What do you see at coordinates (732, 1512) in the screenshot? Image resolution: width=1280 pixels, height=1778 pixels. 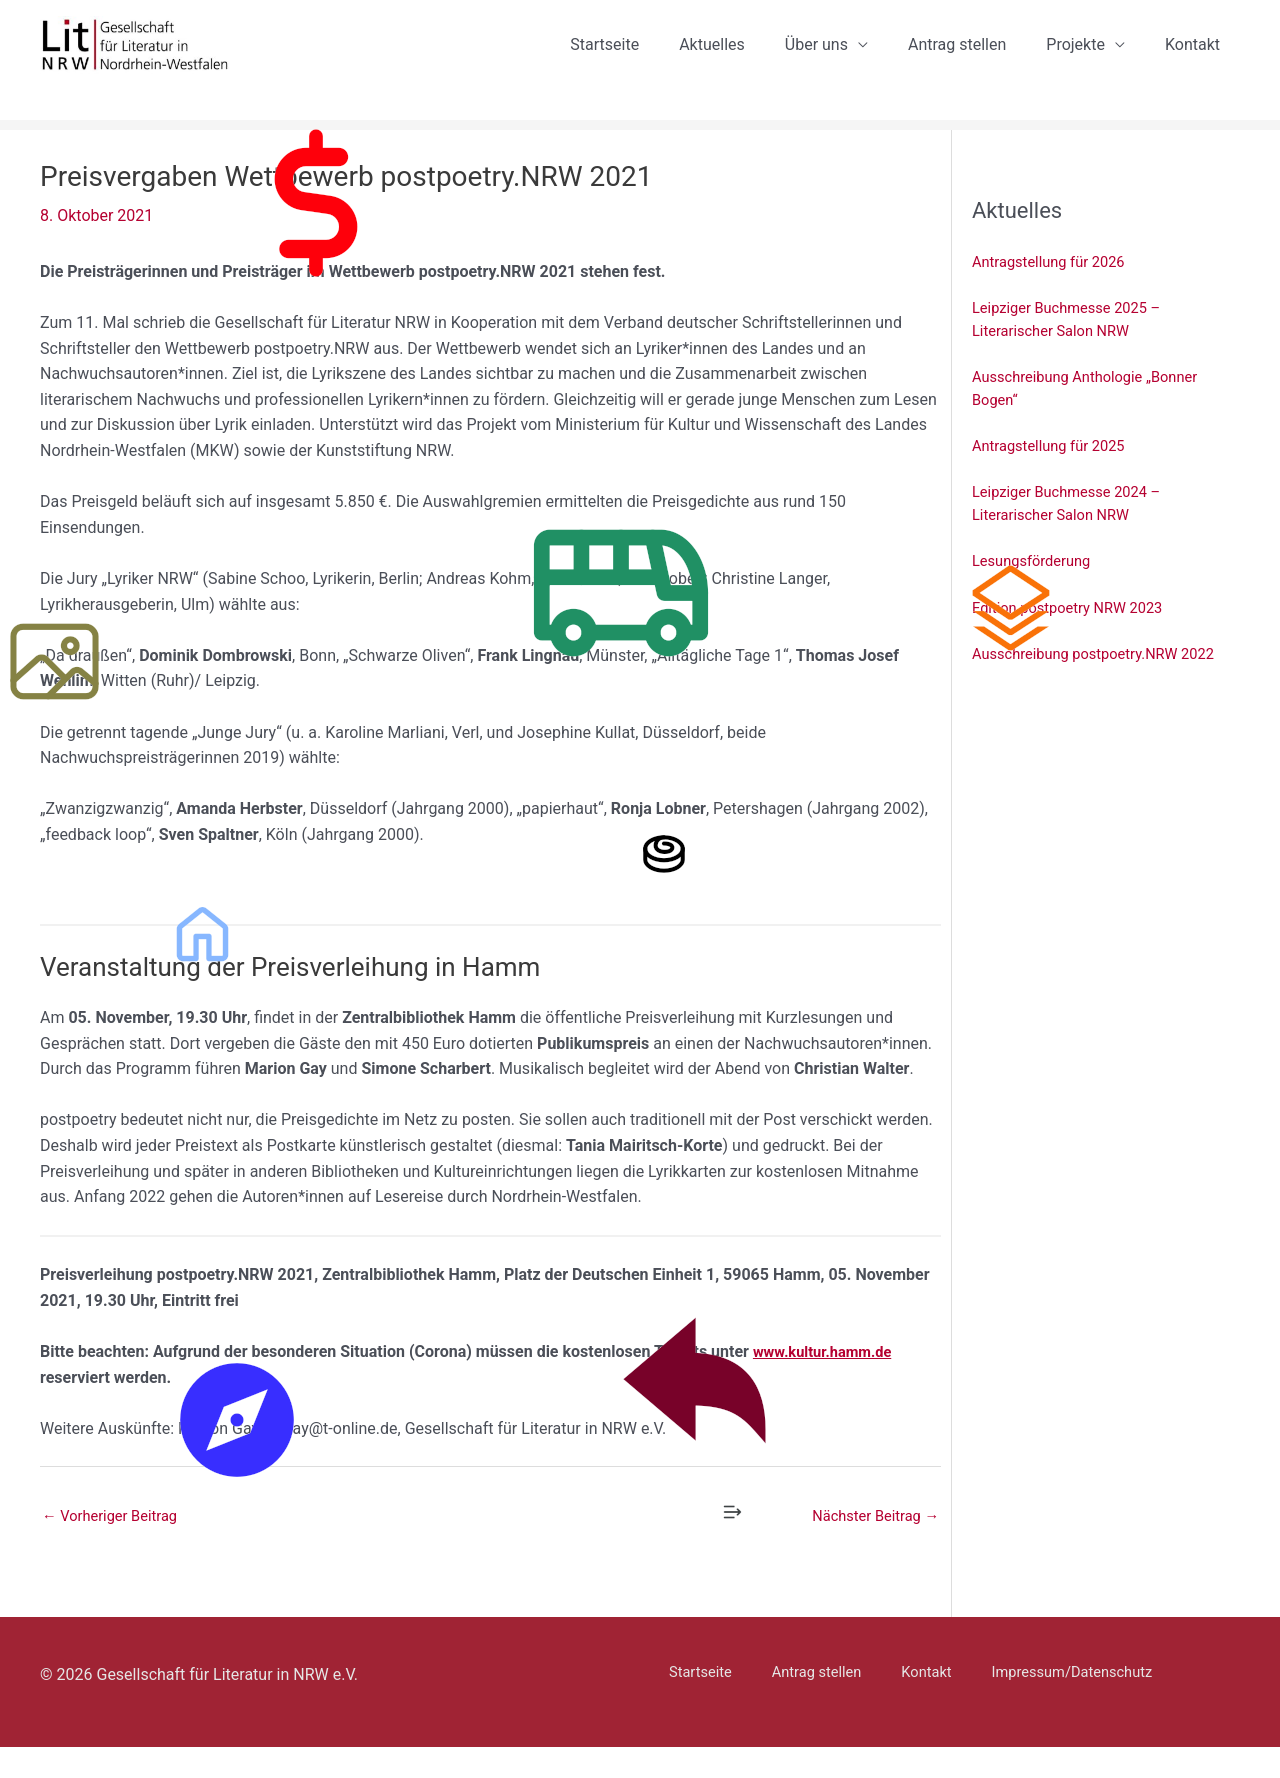 I see `disable text wrapping in editor` at bounding box center [732, 1512].